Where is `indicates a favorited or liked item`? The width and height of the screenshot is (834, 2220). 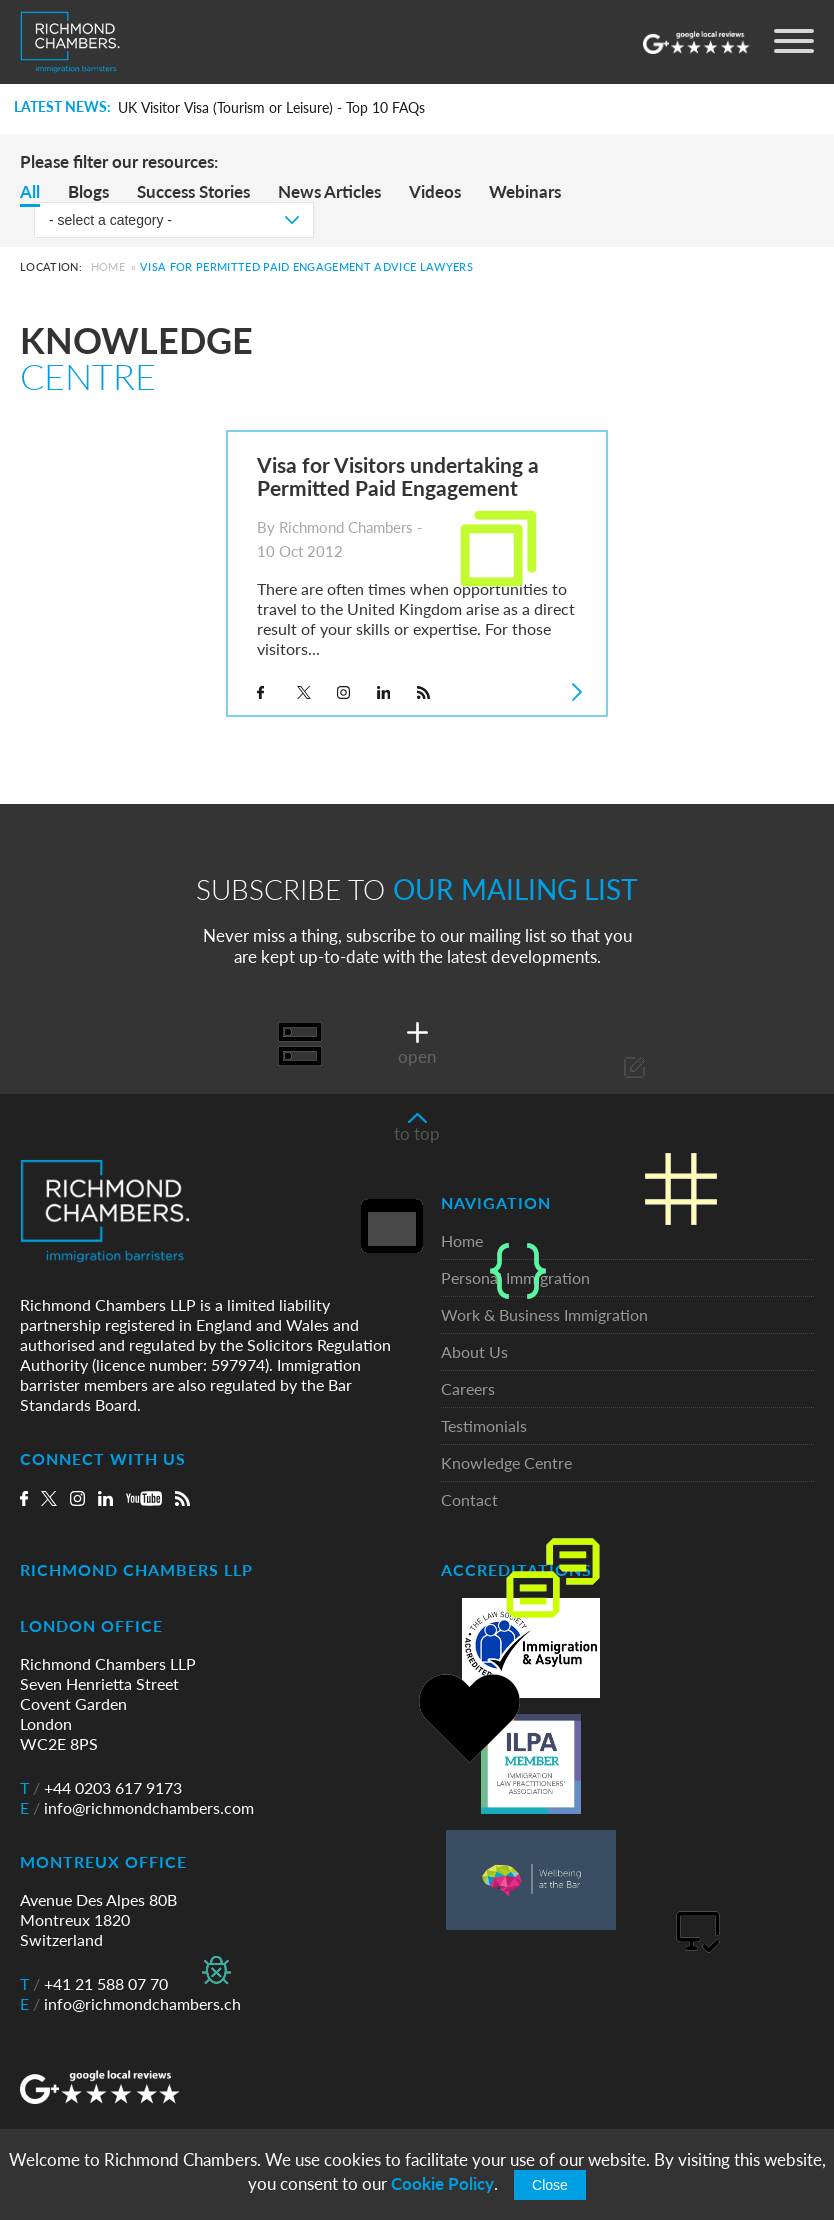 indicates a favorited or liked item is located at coordinates (469, 1717).